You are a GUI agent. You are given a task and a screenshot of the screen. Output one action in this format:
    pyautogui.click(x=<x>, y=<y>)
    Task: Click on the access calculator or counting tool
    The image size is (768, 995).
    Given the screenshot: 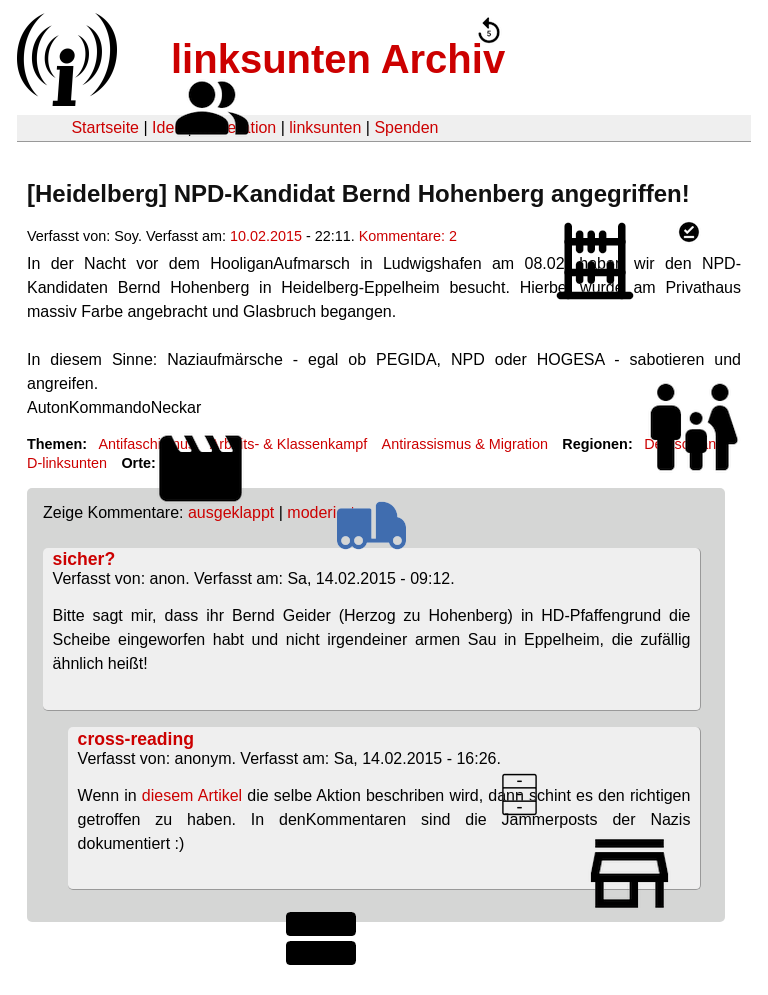 What is the action you would take?
    pyautogui.click(x=595, y=261)
    